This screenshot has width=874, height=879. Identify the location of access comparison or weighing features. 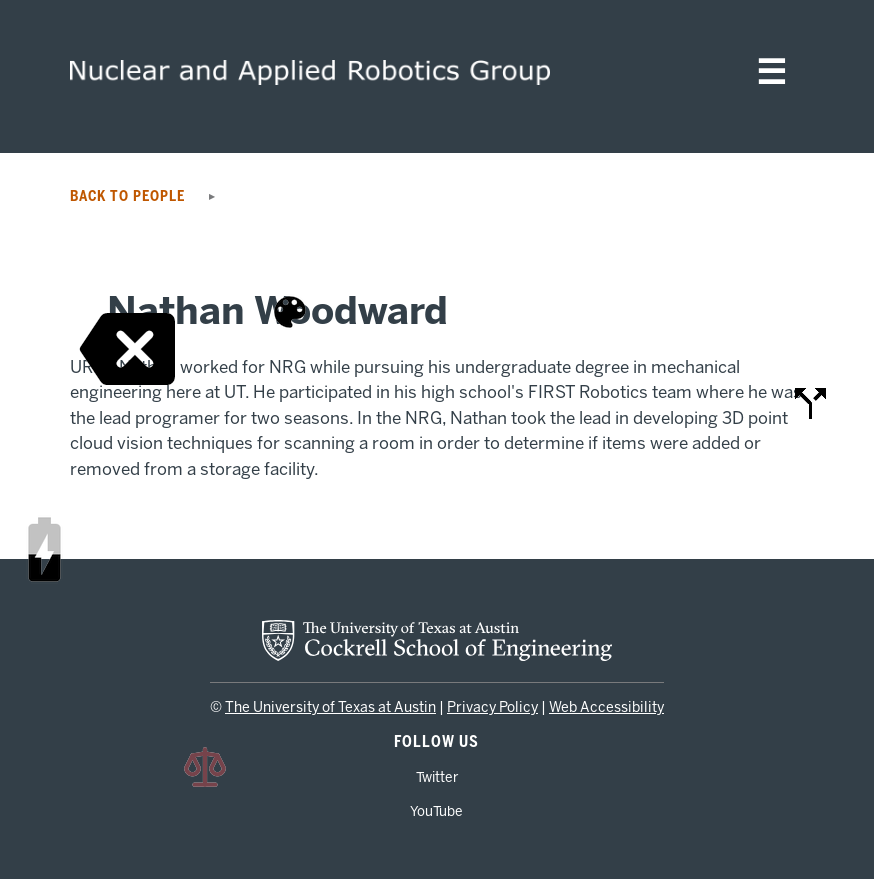
(205, 768).